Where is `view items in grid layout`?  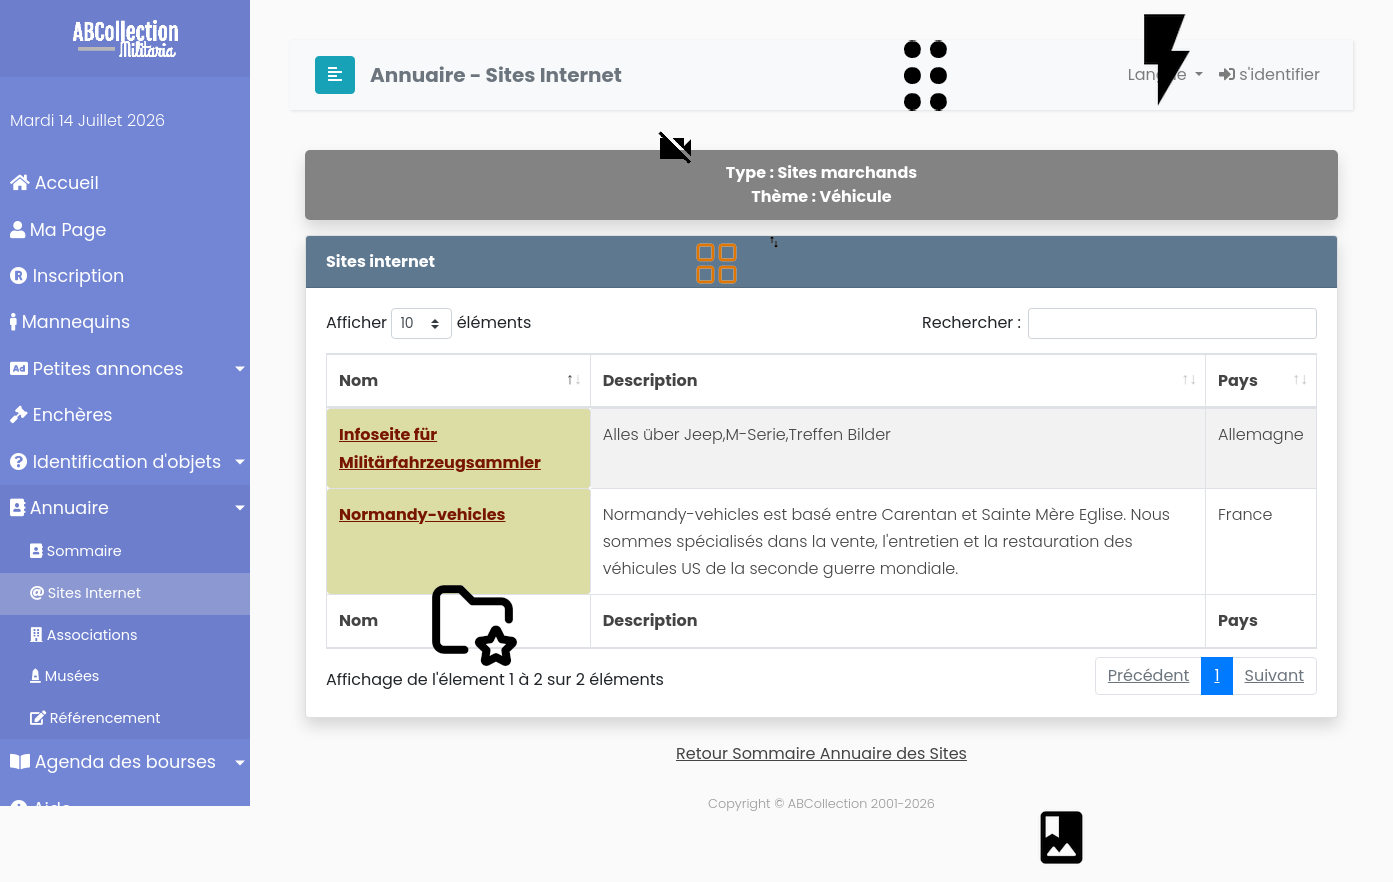
view items in grid layout is located at coordinates (716, 263).